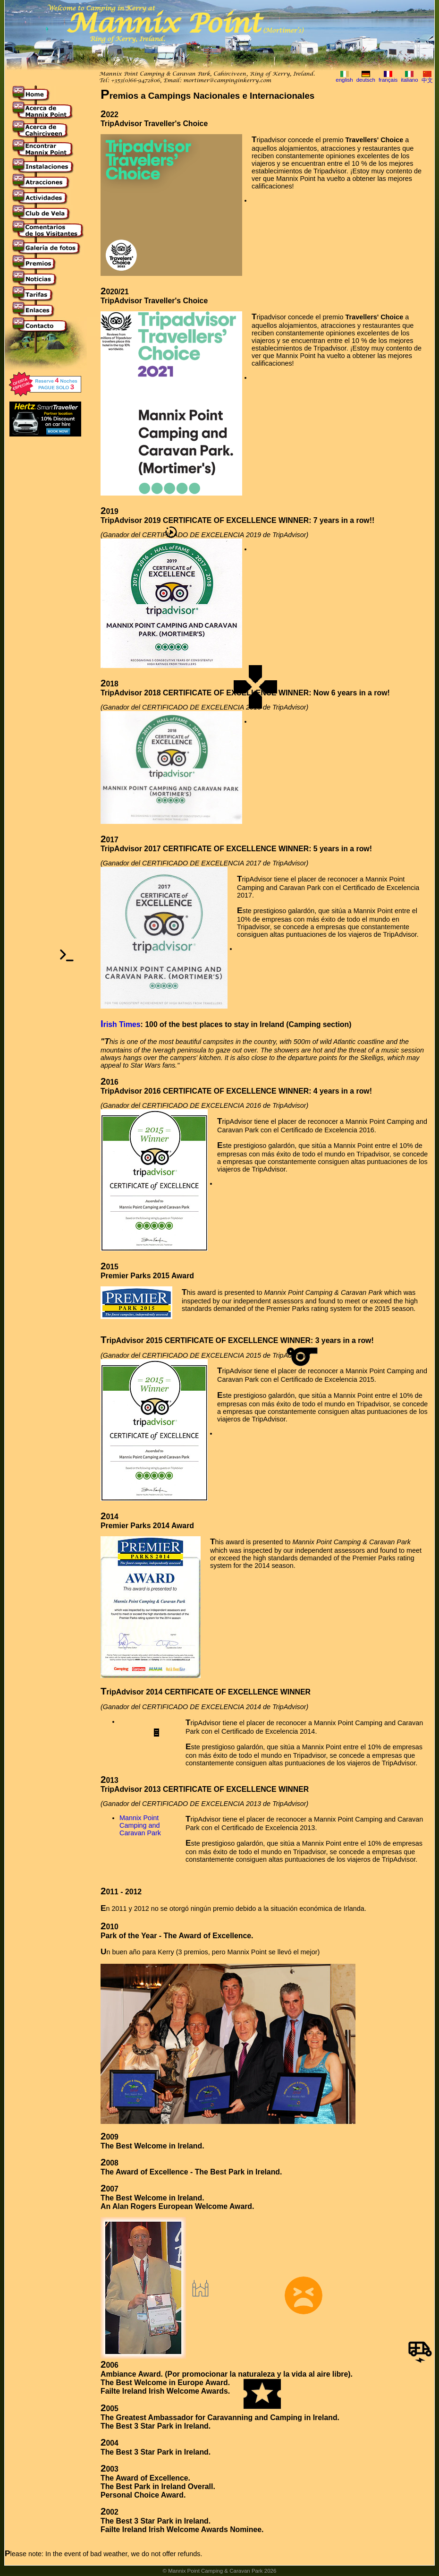 The image size is (439, 2576). Describe the element at coordinates (262, 2394) in the screenshot. I see `view nearby events or entertainment` at that location.